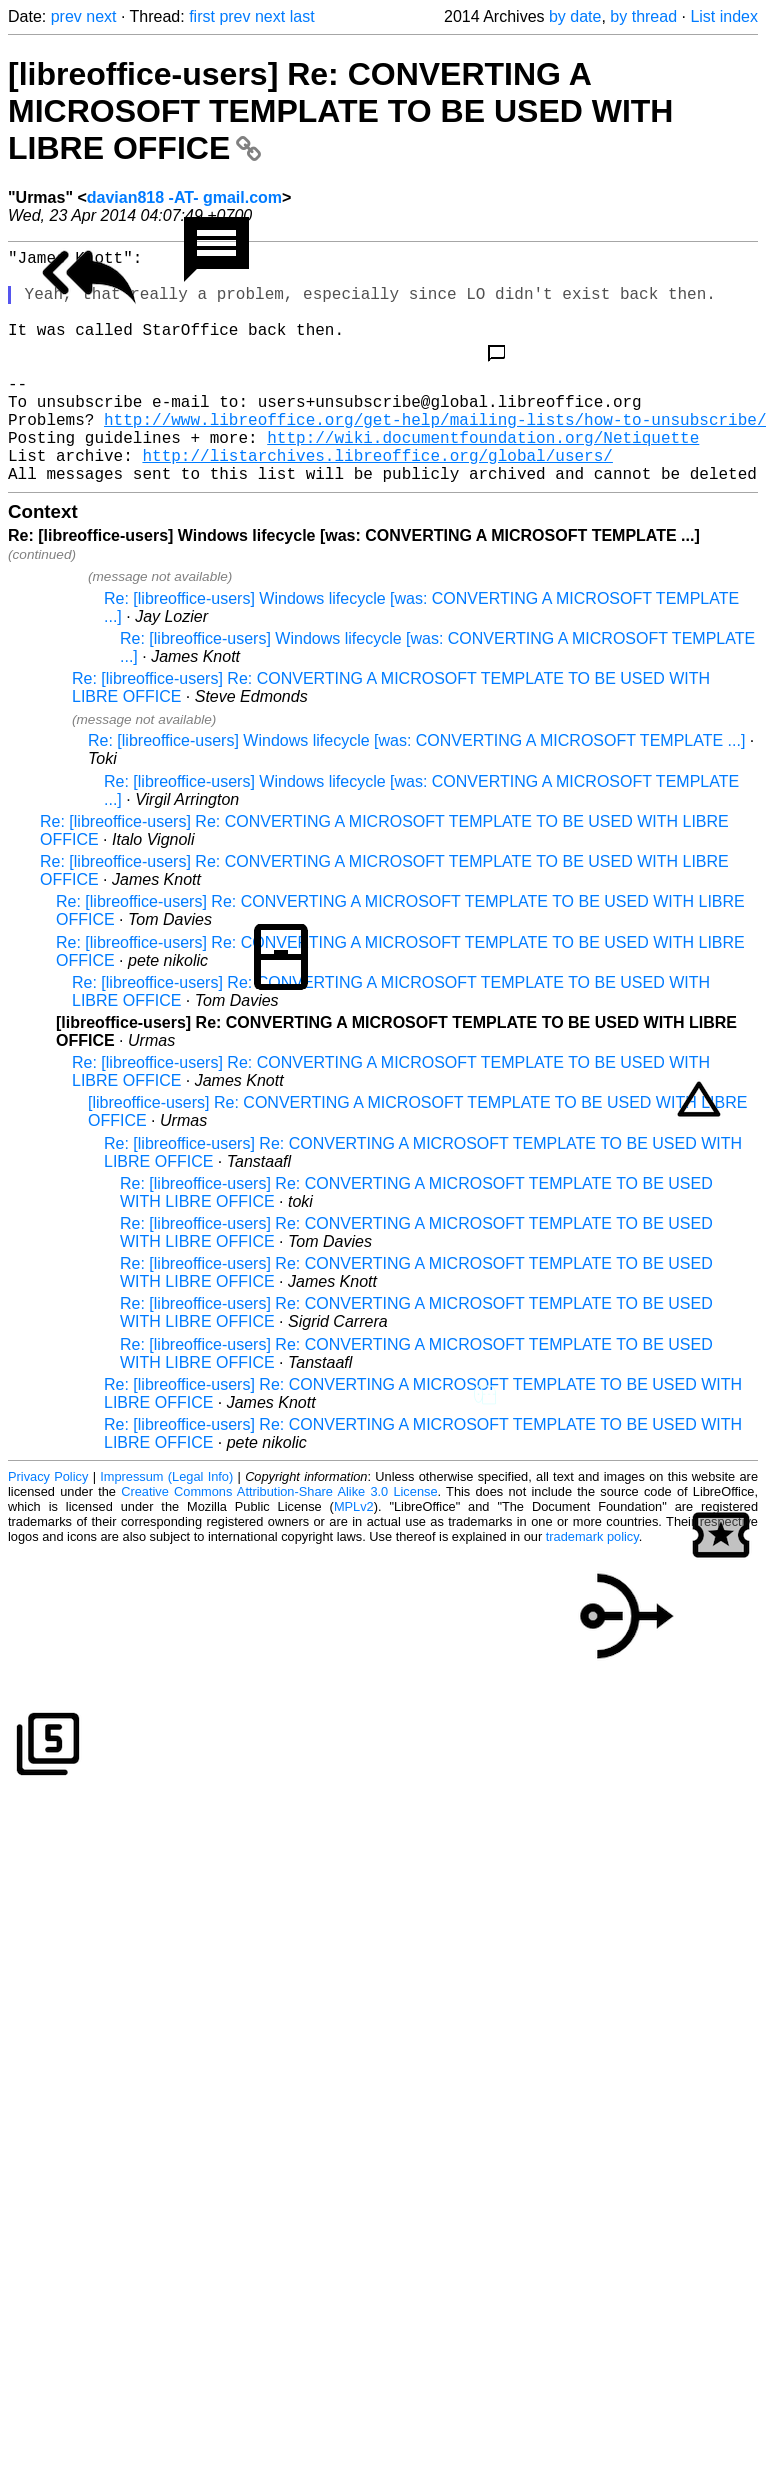  Describe the element at coordinates (496, 353) in the screenshot. I see `open a new chat or message` at that location.